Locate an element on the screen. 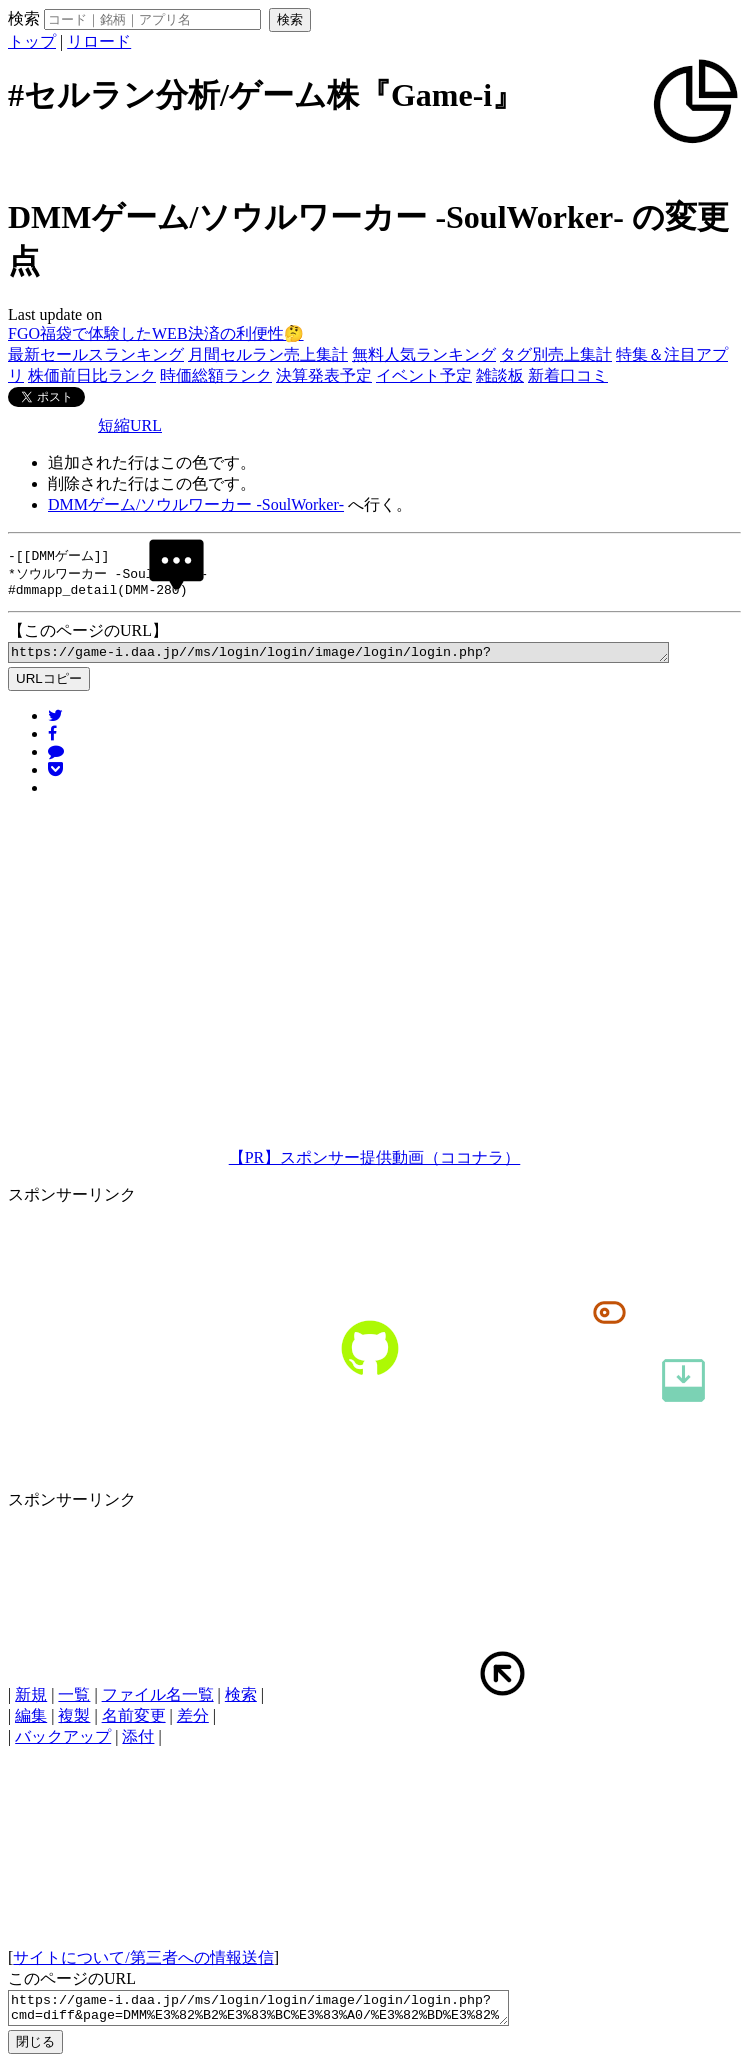 This screenshot has width=749, height=2070. view data breakdown or statistics is located at coordinates (692, 104).